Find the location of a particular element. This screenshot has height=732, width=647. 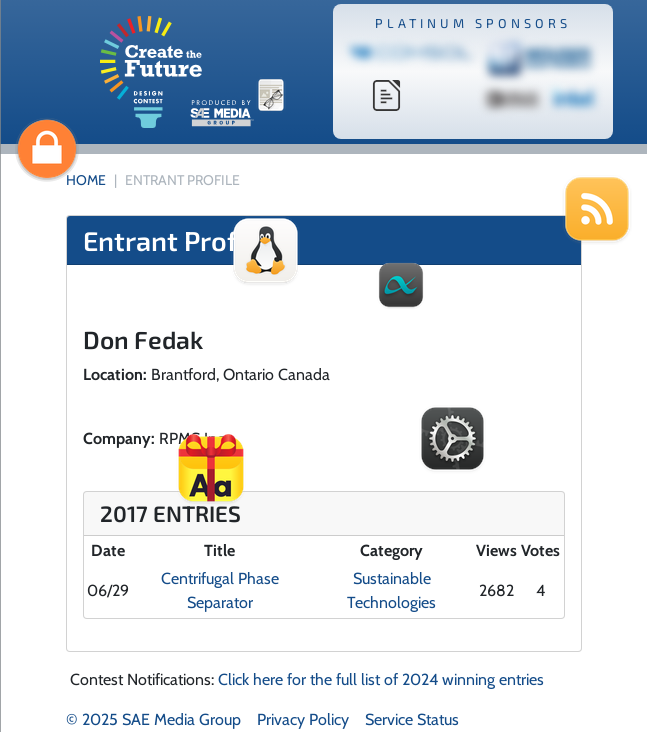

open webfont kit generator app is located at coordinates (211, 469).